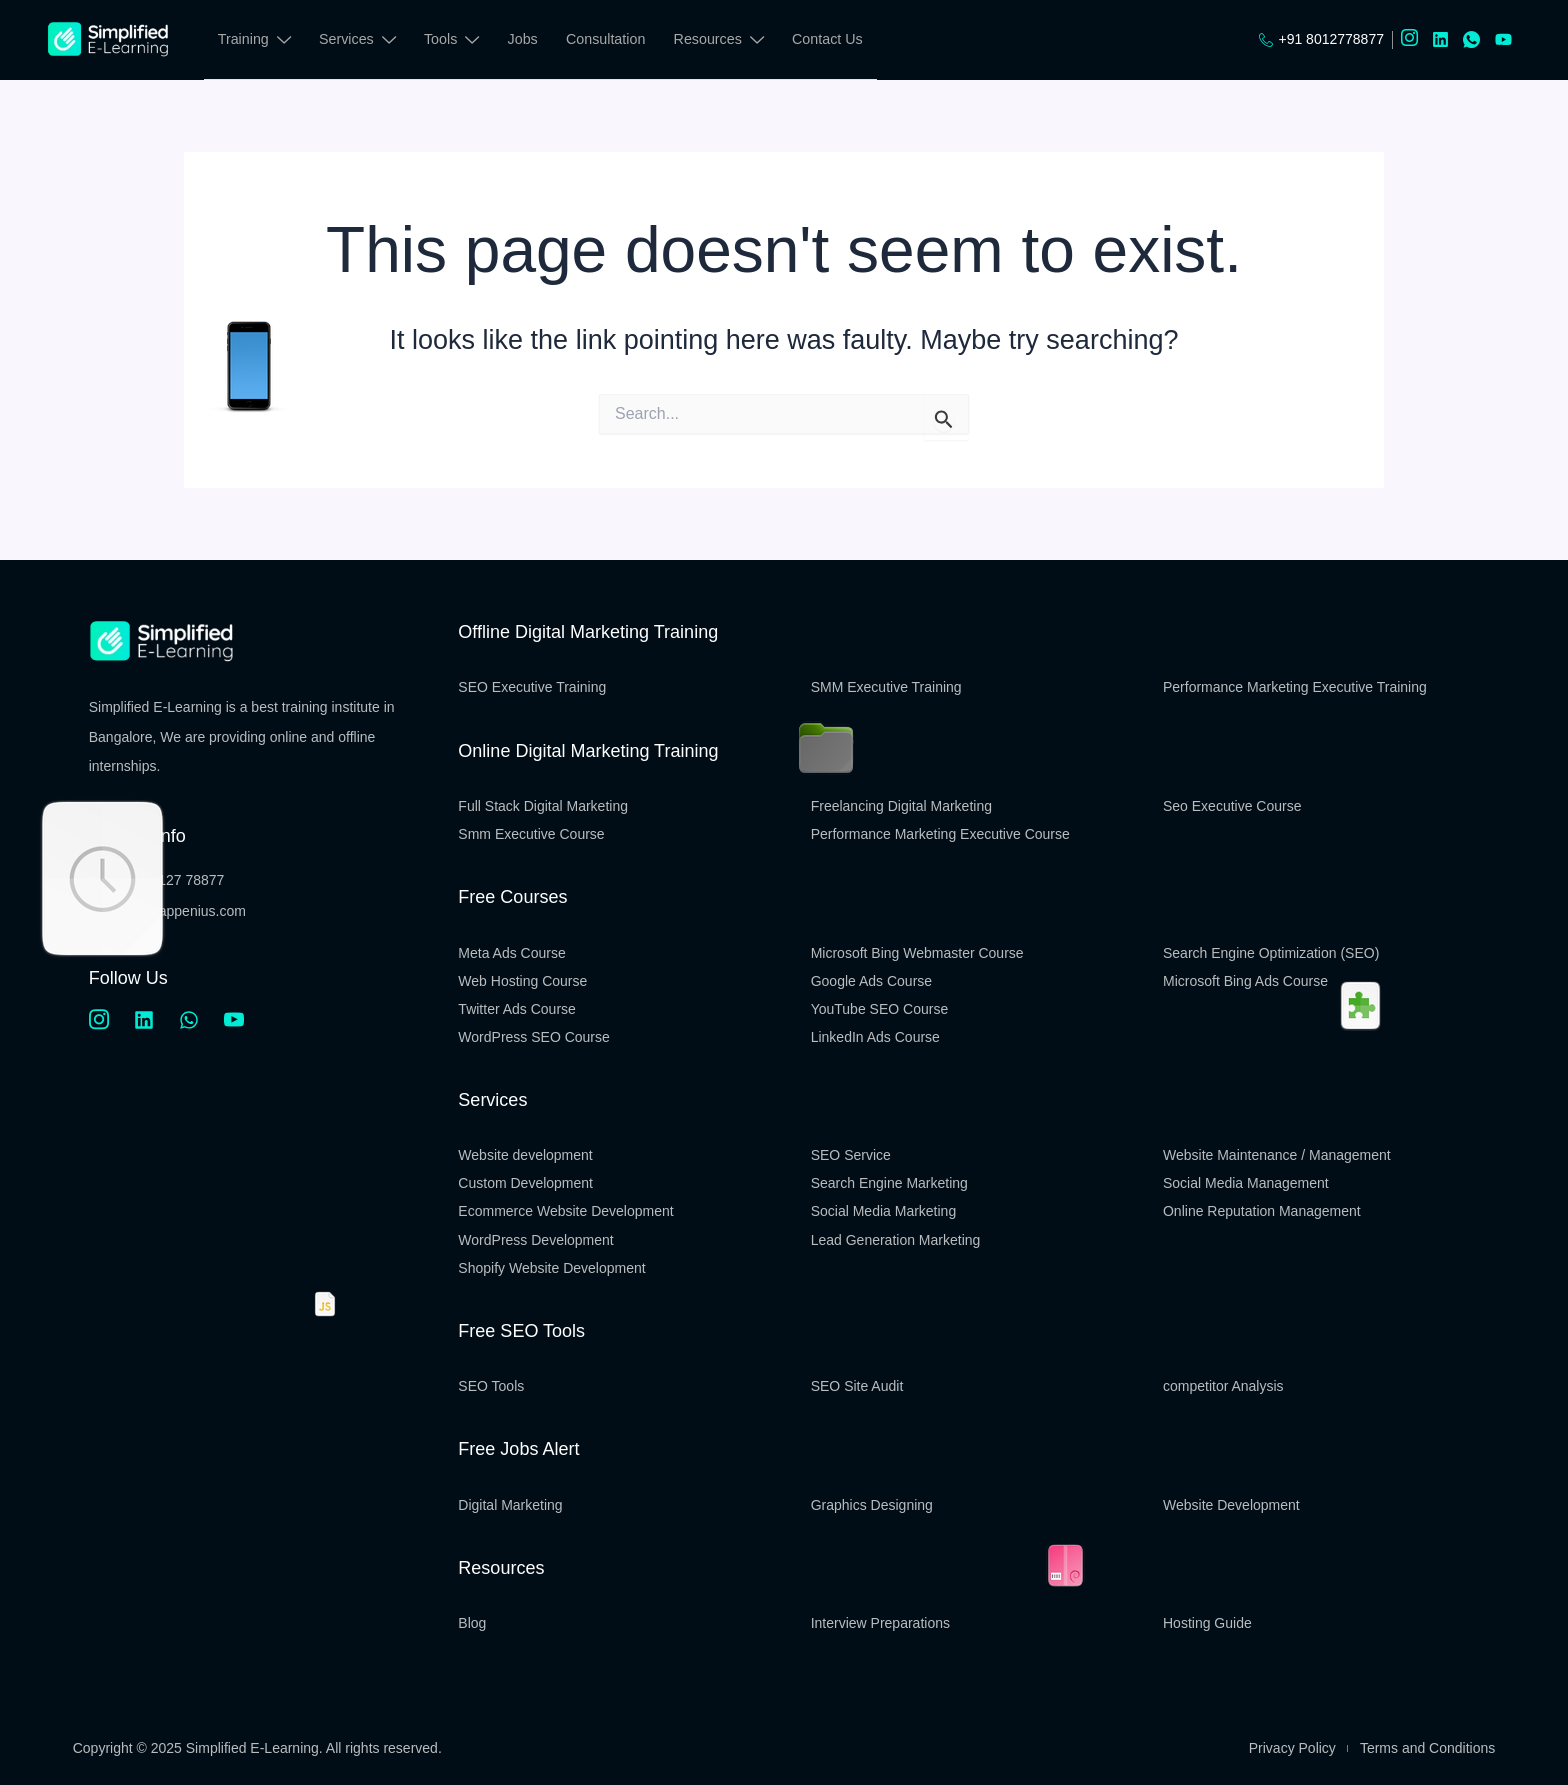  What do you see at coordinates (325, 1304) in the screenshot?
I see `a javascript file in your file system` at bounding box center [325, 1304].